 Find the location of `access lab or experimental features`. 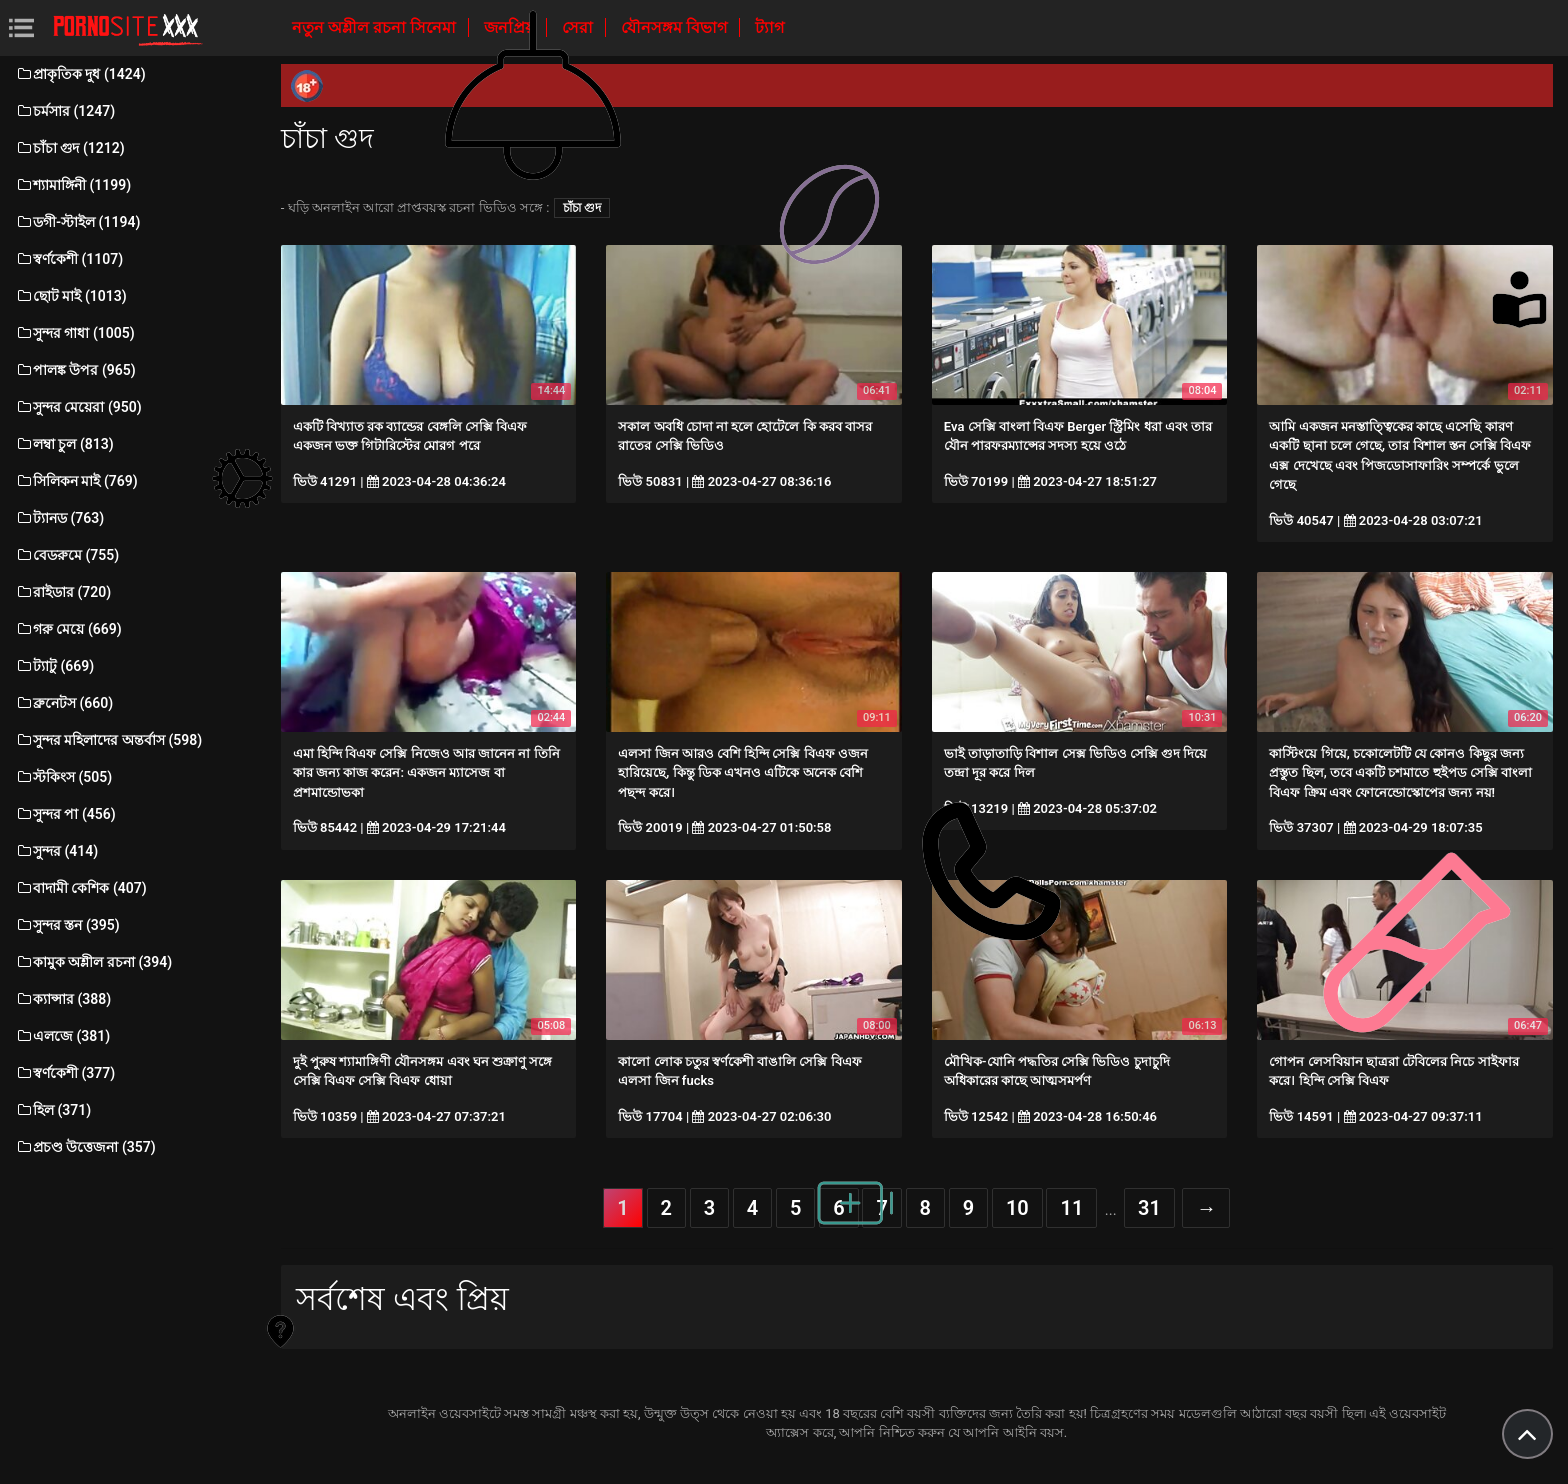

access lab or experimental features is located at coordinates (1413, 942).